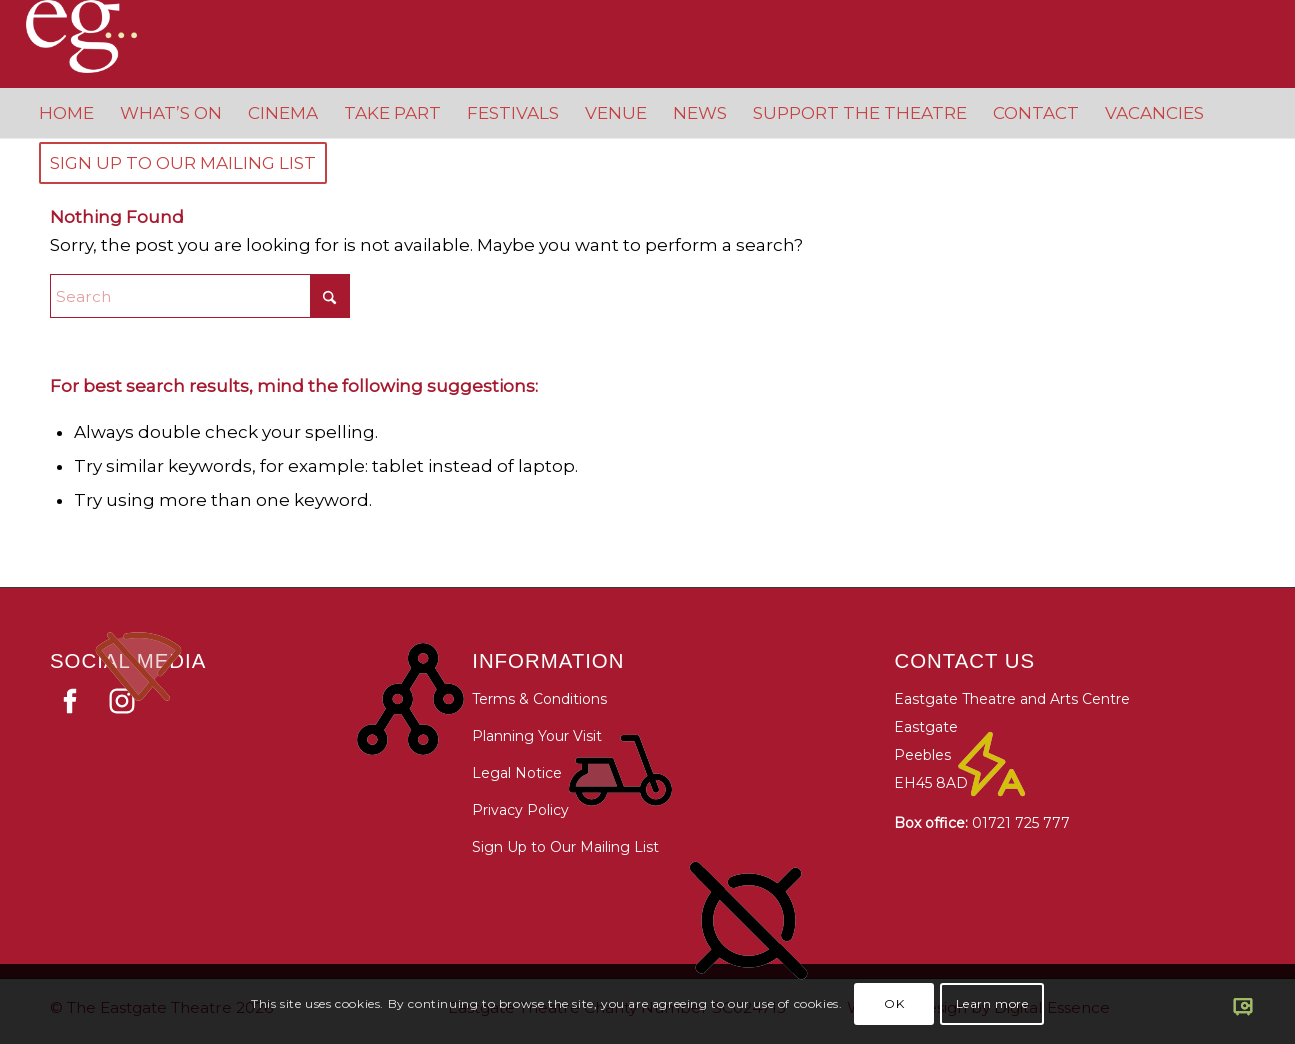 This screenshot has width=1295, height=1044. Describe the element at coordinates (748, 920) in the screenshot. I see `disable currency or payment features` at that location.